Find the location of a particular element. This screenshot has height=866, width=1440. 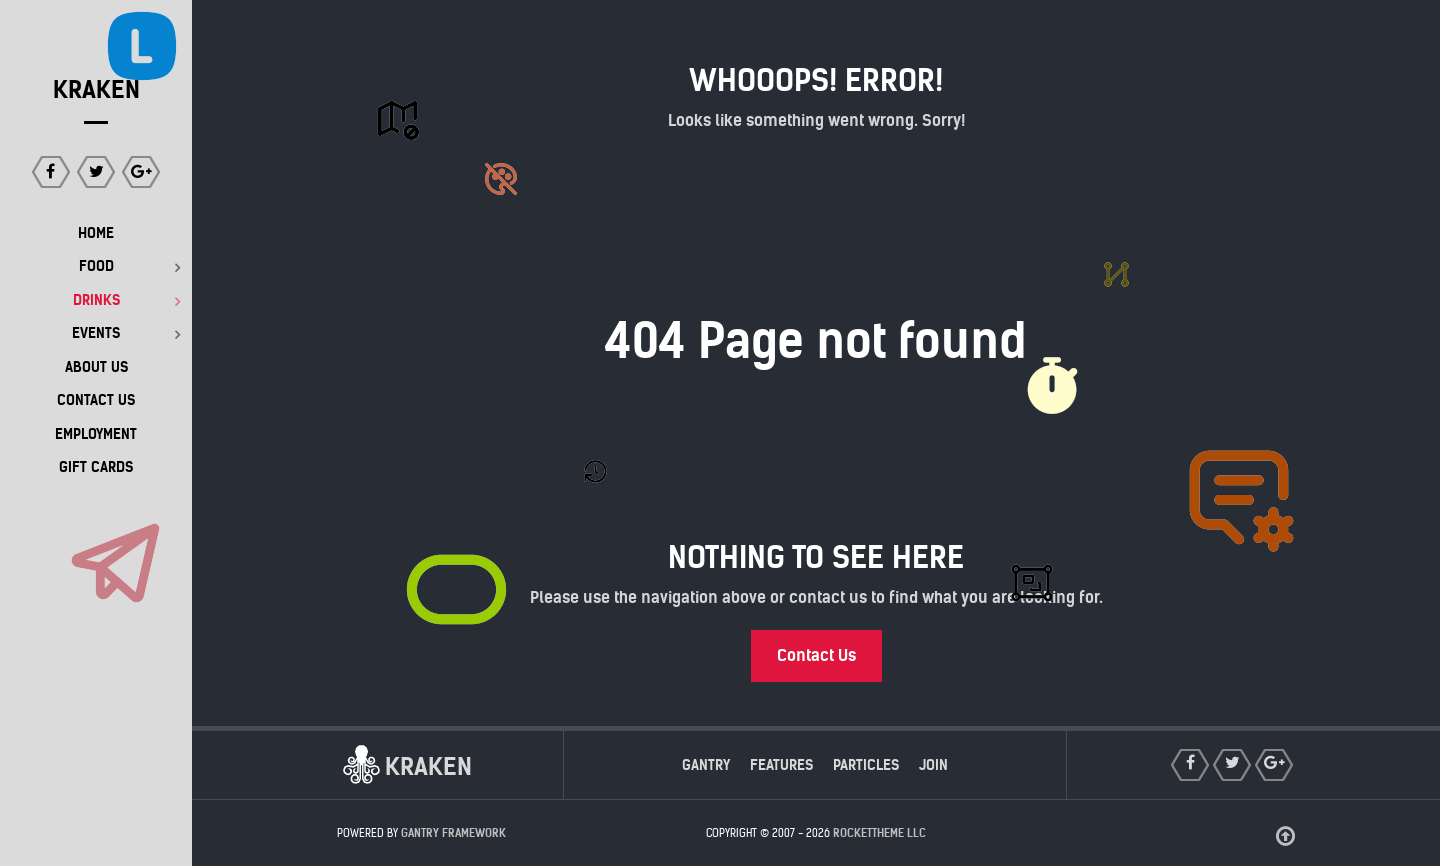

access message settings is located at coordinates (1239, 495).